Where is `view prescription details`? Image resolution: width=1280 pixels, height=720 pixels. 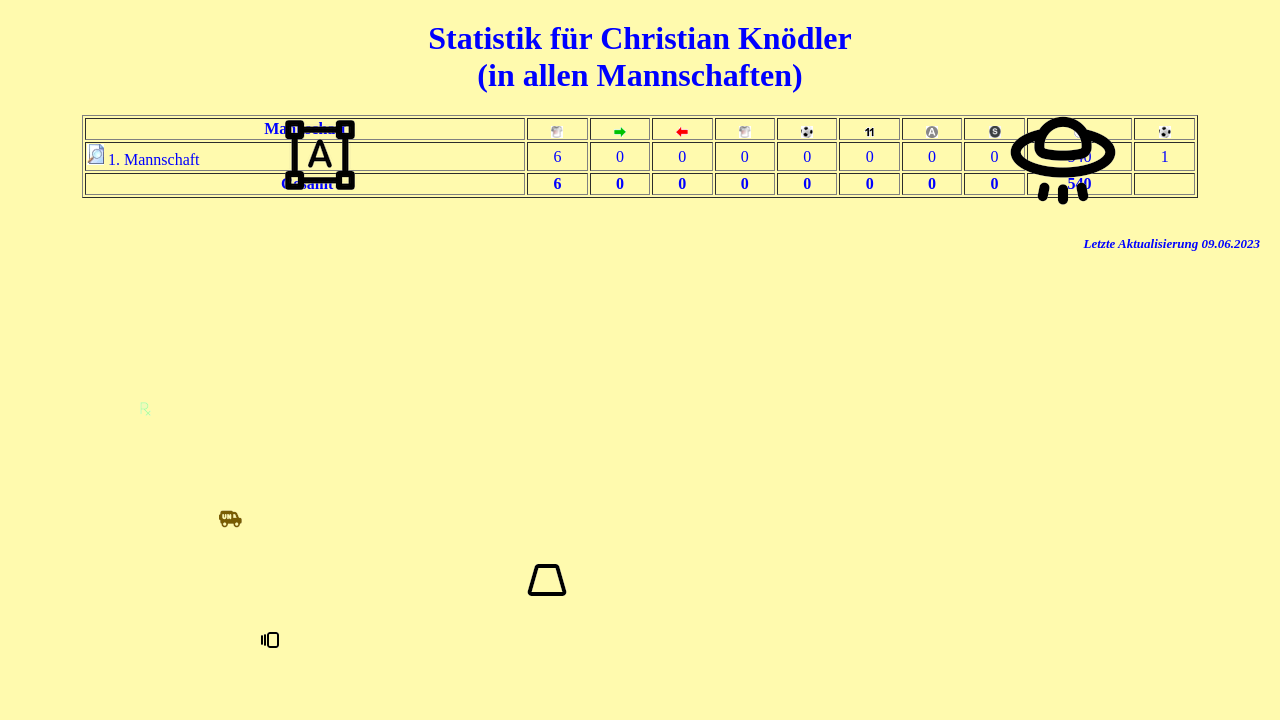 view prescription details is located at coordinates (145, 409).